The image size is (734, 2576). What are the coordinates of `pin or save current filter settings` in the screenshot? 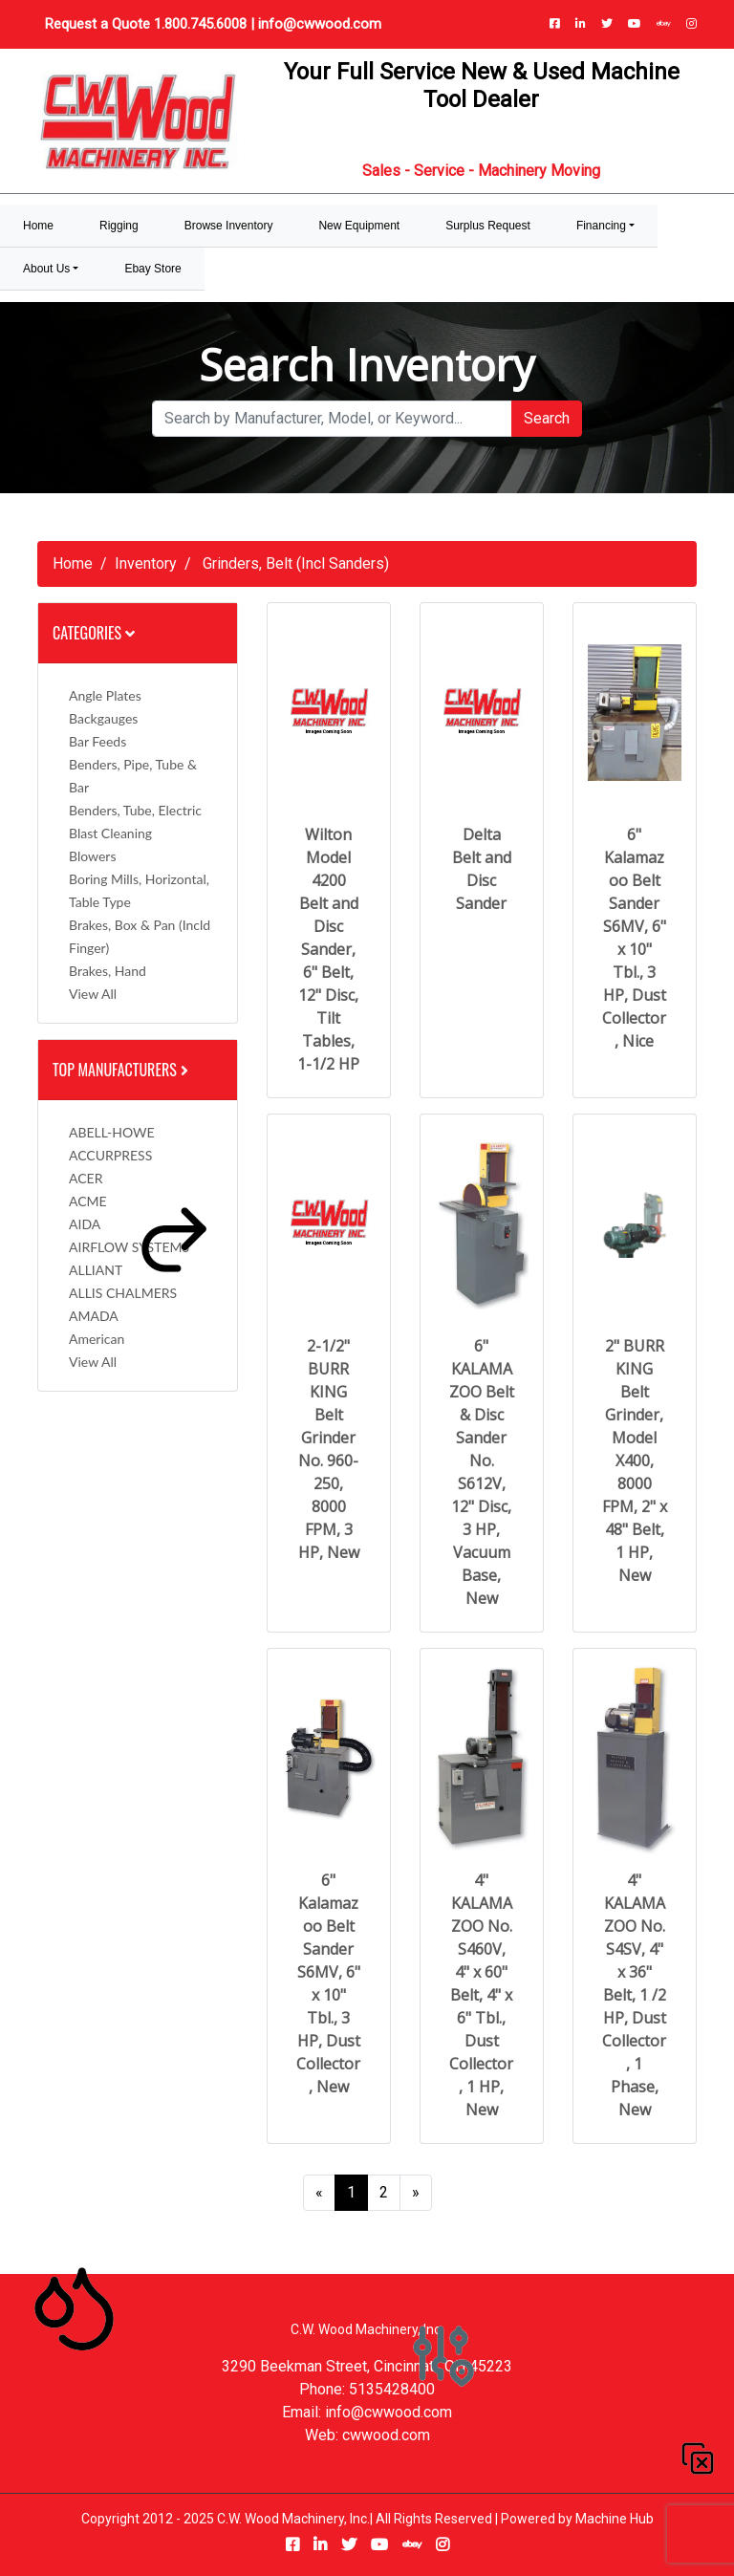 It's located at (441, 2353).